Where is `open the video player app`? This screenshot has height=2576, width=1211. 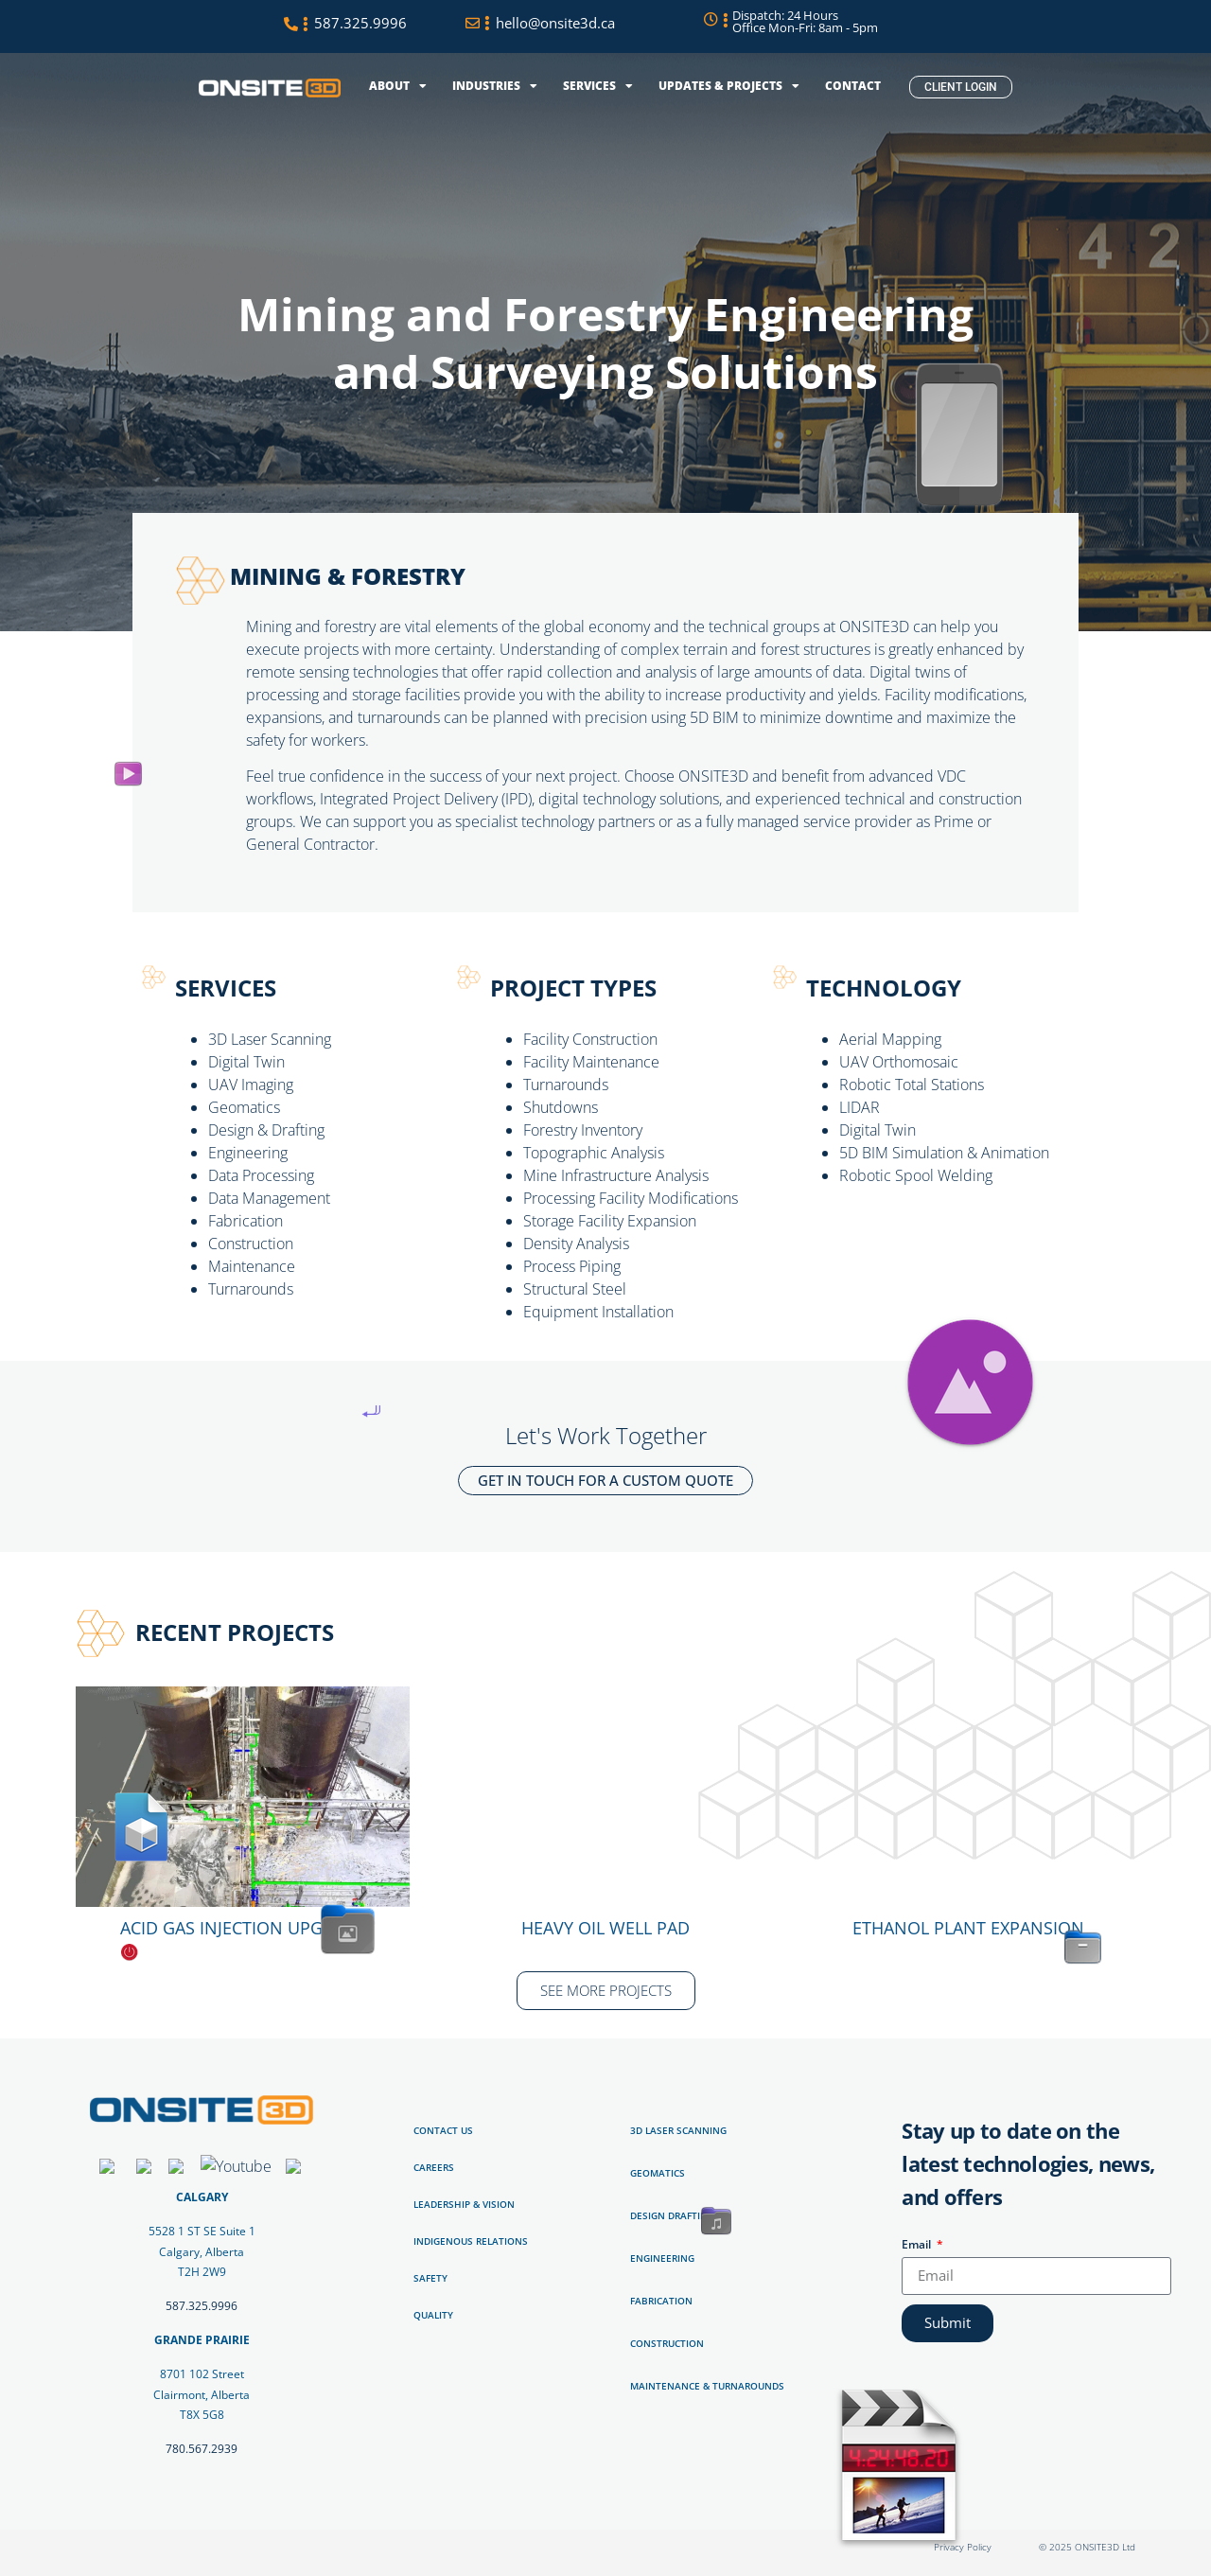 open the video player app is located at coordinates (128, 773).